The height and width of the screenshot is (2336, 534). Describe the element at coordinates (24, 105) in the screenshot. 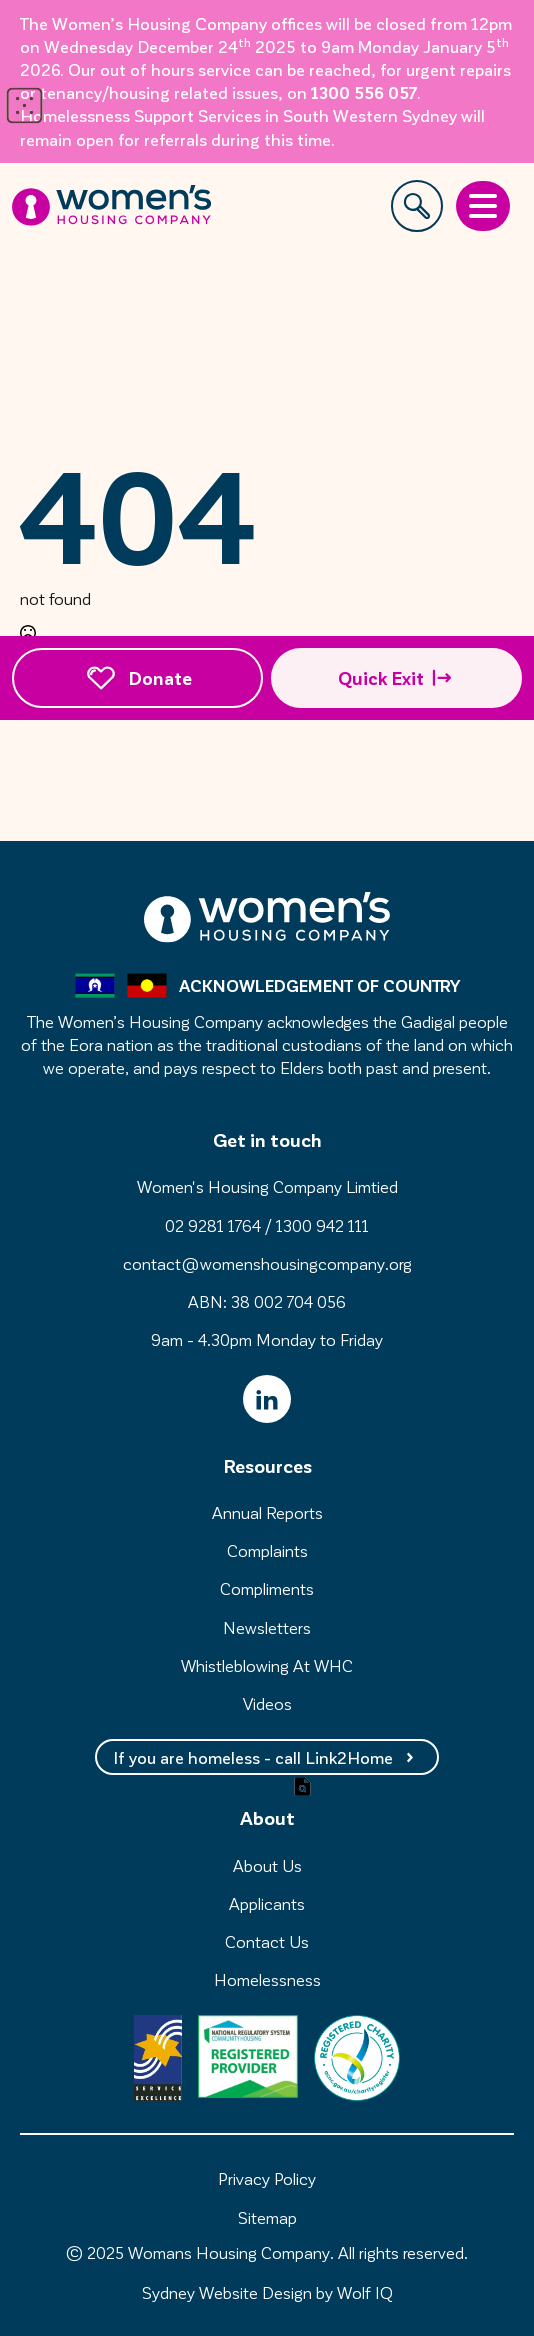

I see `dice showing a roll of five` at that location.